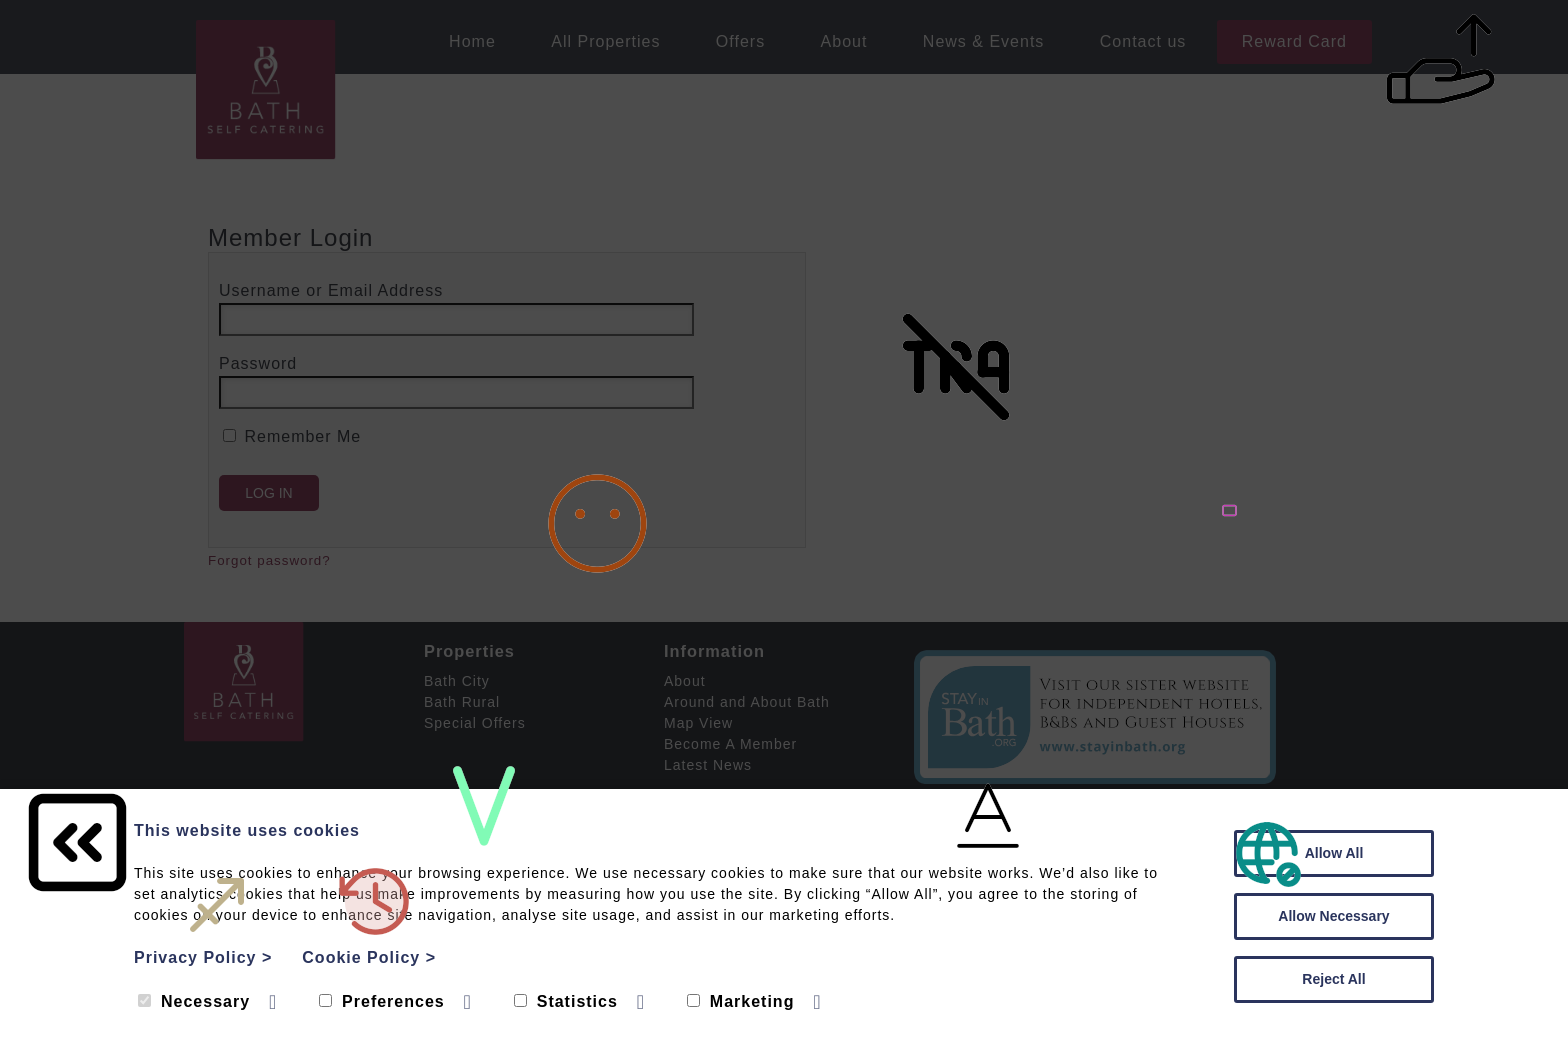  I want to click on disable internet access, so click(1267, 853).